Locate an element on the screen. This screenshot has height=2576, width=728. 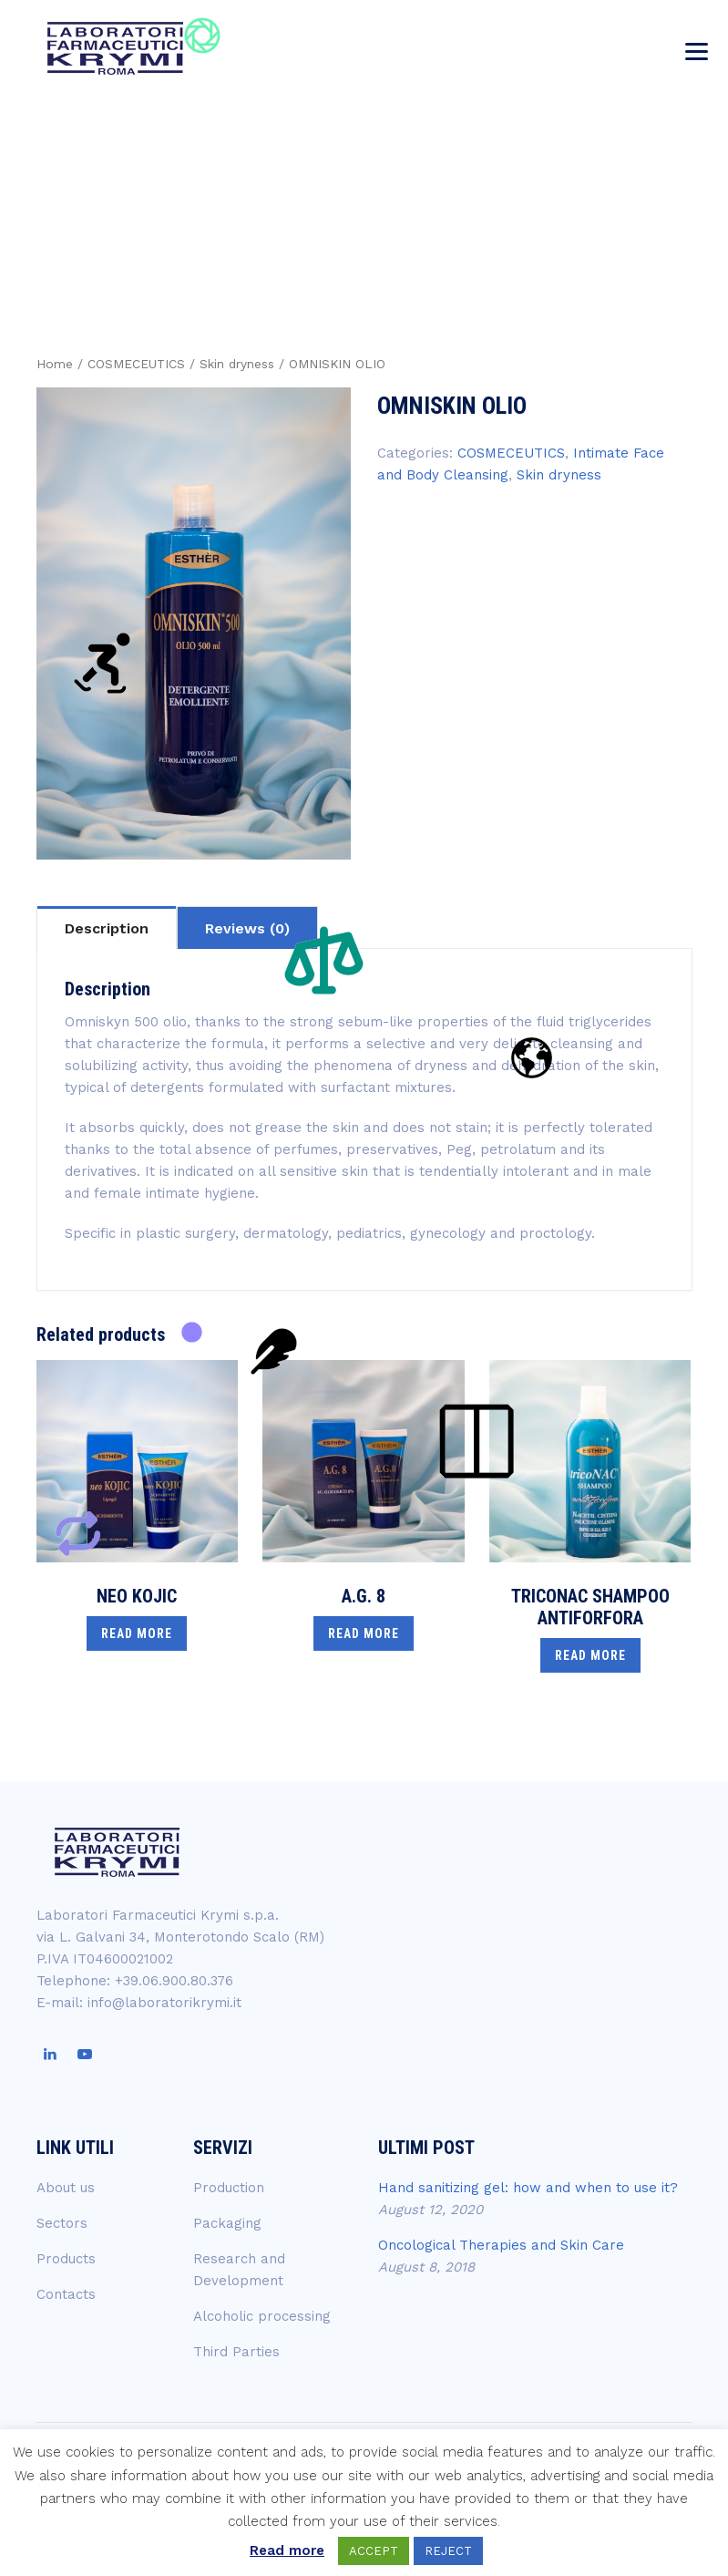
enable repeat mode for media playback is located at coordinates (77, 1533).